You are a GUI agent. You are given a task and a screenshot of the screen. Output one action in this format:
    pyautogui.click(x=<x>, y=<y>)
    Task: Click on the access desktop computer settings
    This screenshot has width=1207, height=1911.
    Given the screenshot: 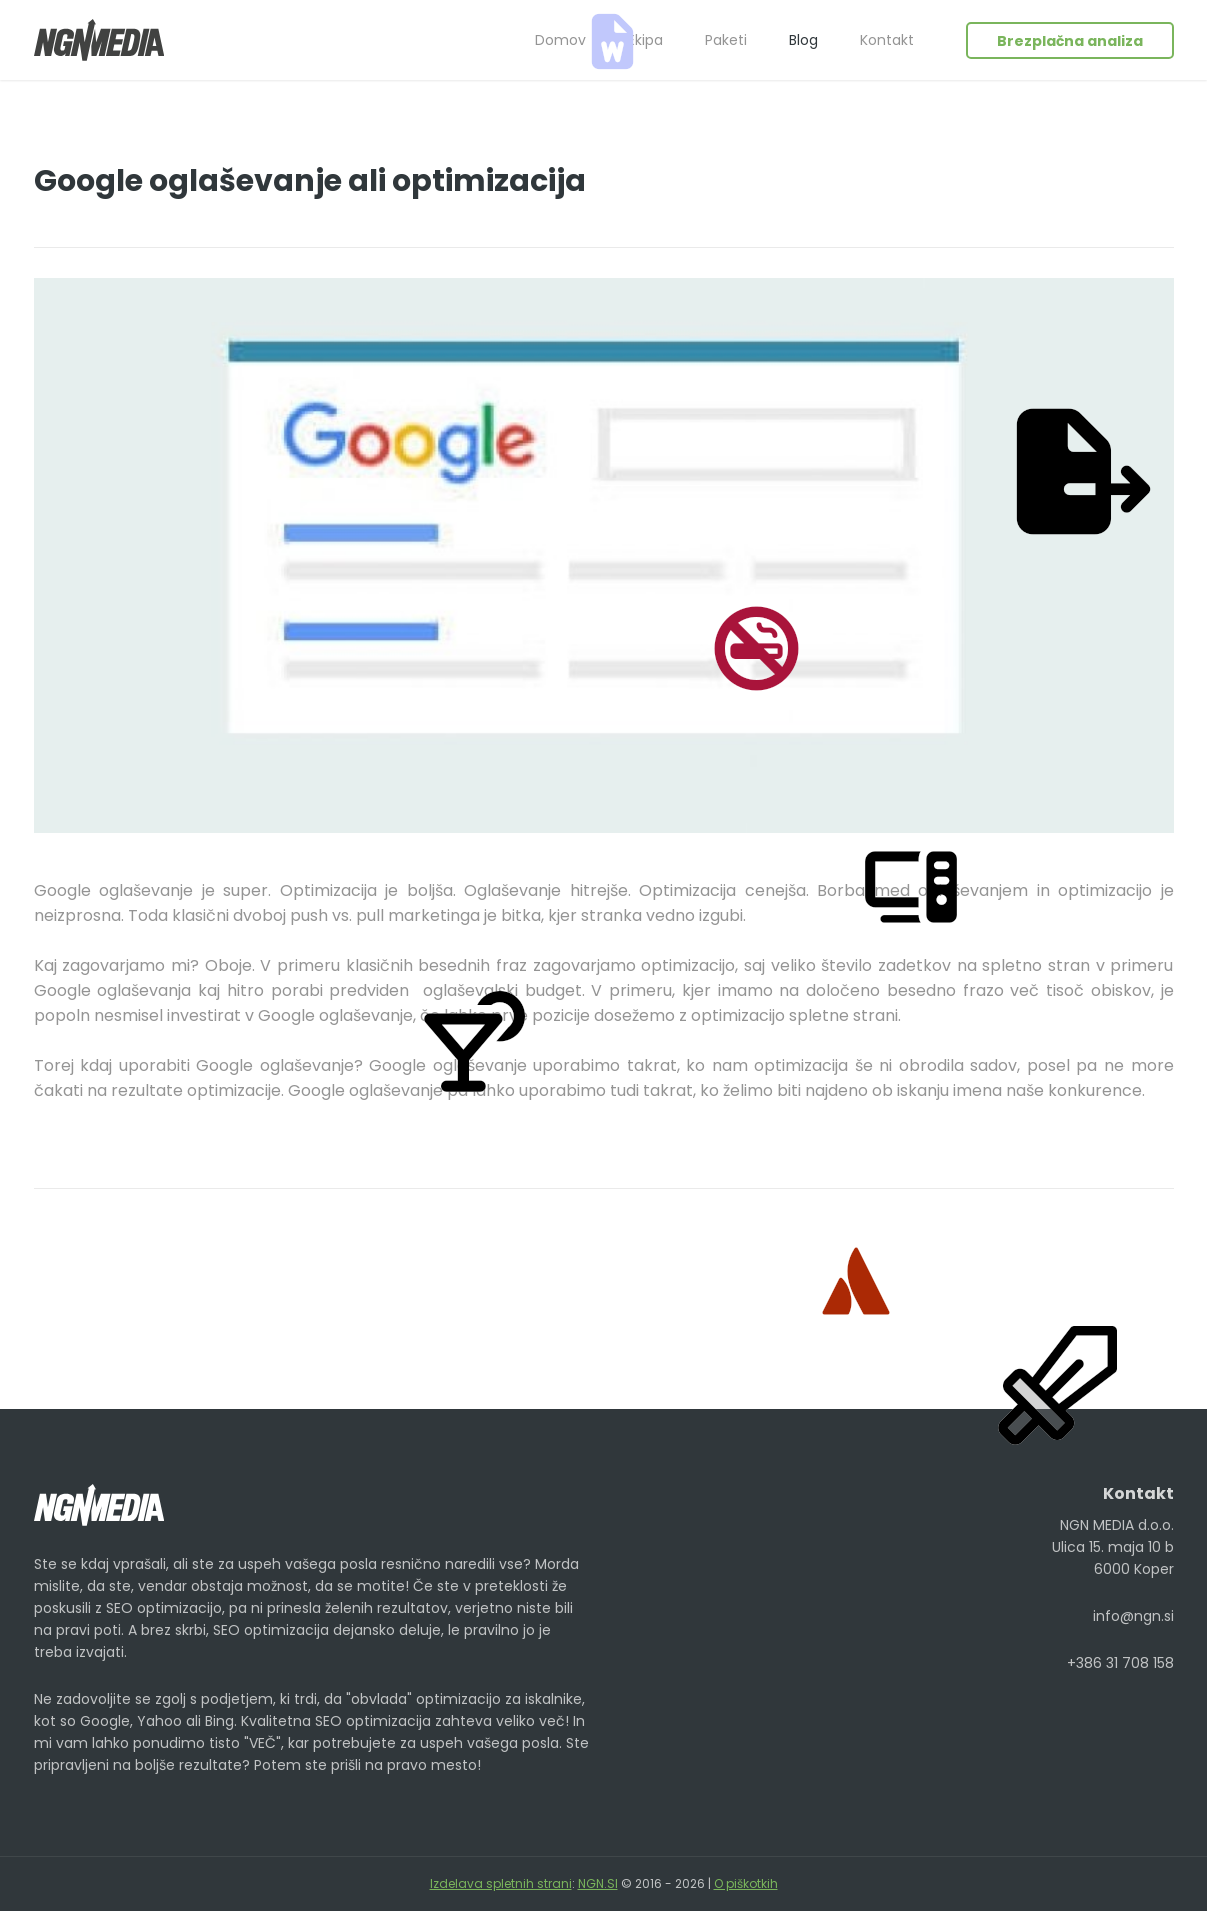 What is the action you would take?
    pyautogui.click(x=911, y=887)
    